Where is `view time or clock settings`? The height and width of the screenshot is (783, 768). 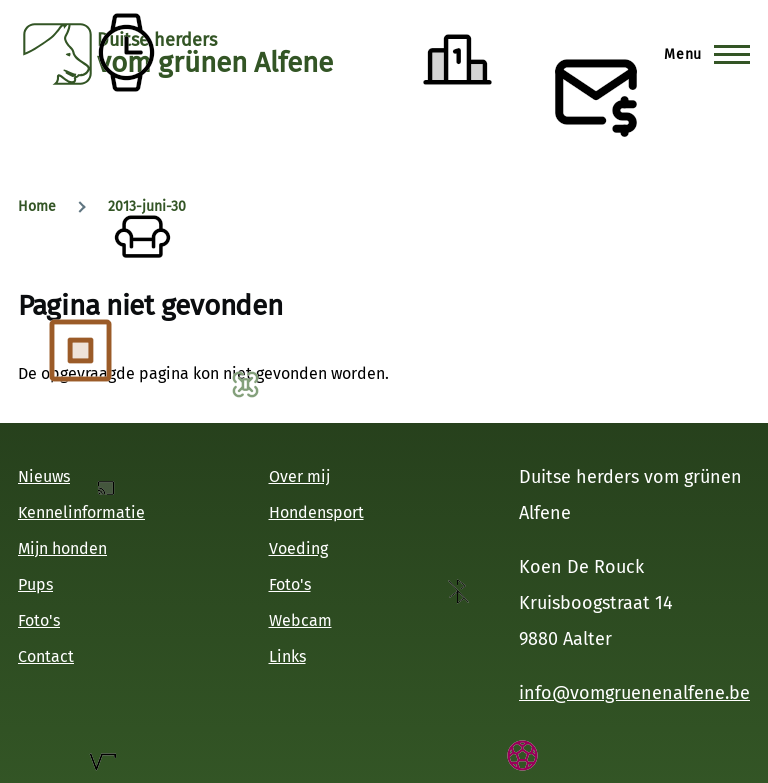
view time or clock settings is located at coordinates (126, 52).